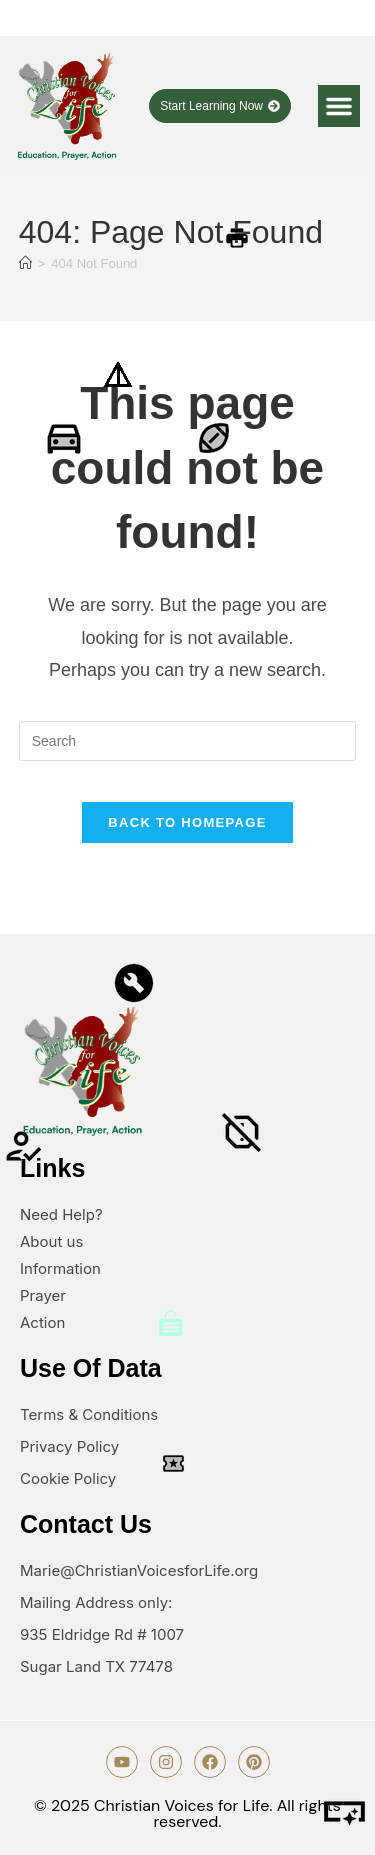  What do you see at coordinates (118, 374) in the screenshot?
I see `view item details` at bounding box center [118, 374].